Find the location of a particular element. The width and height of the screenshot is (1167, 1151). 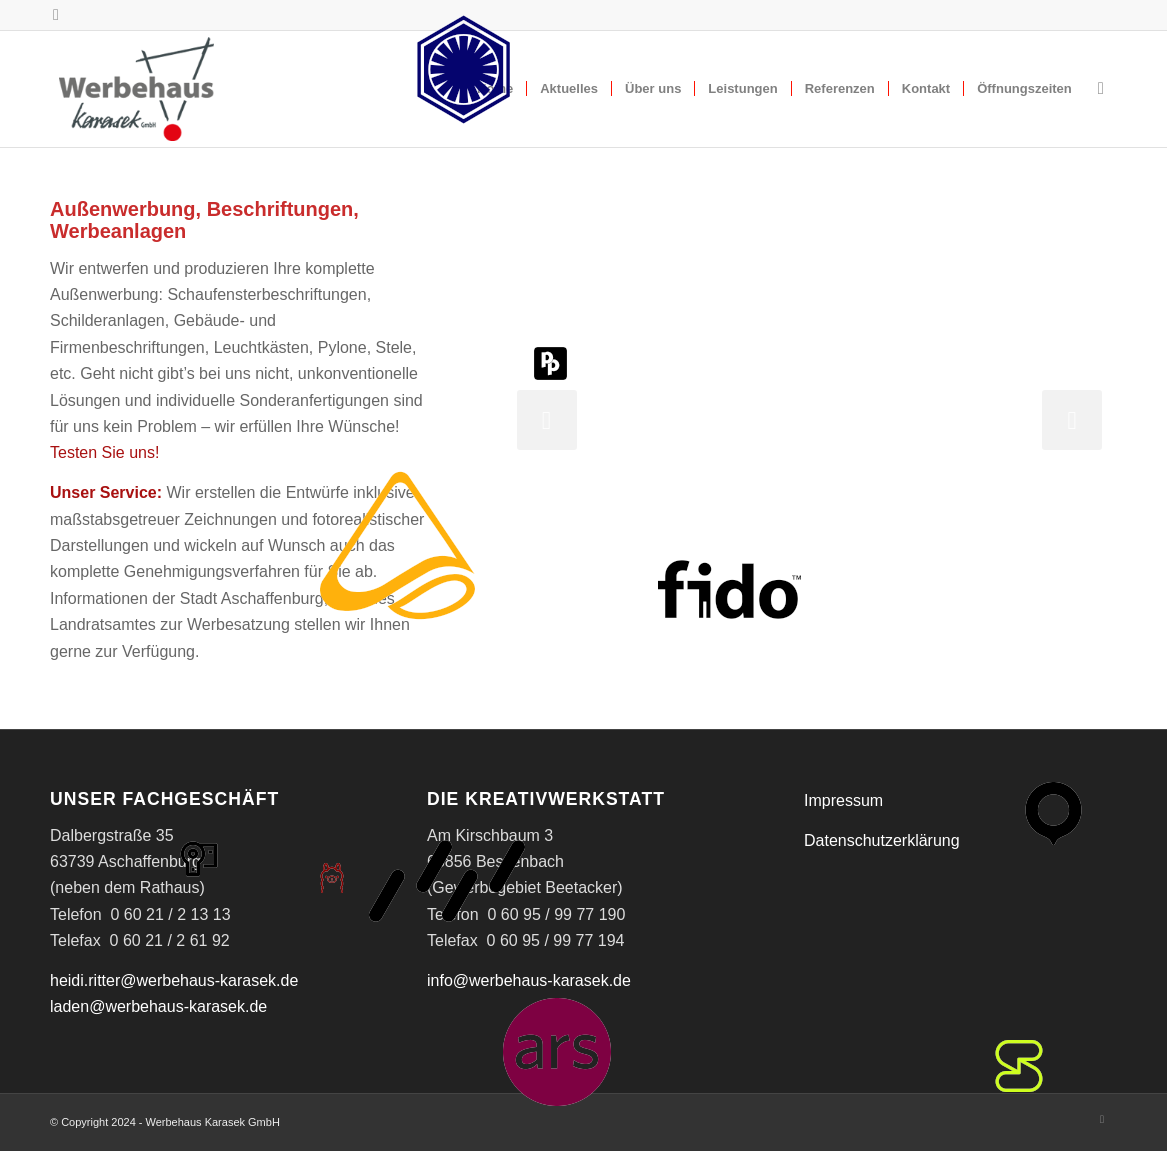

visit ars technica website is located at coordinates (557, 1052).